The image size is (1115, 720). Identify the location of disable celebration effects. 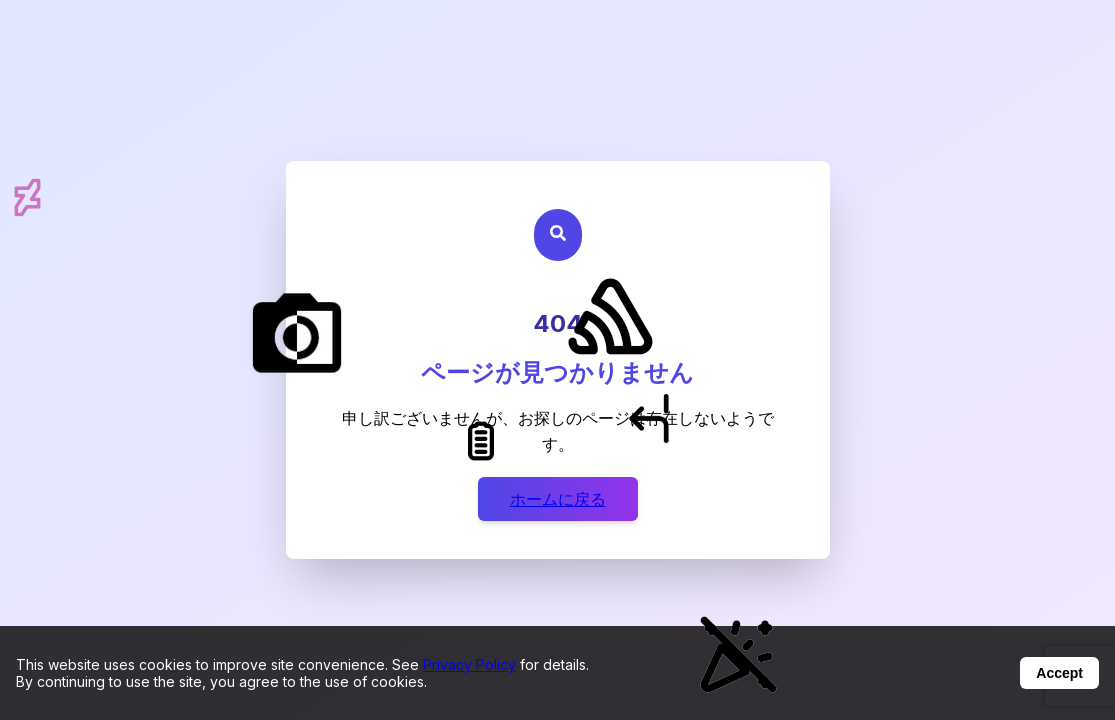
(738, 654).